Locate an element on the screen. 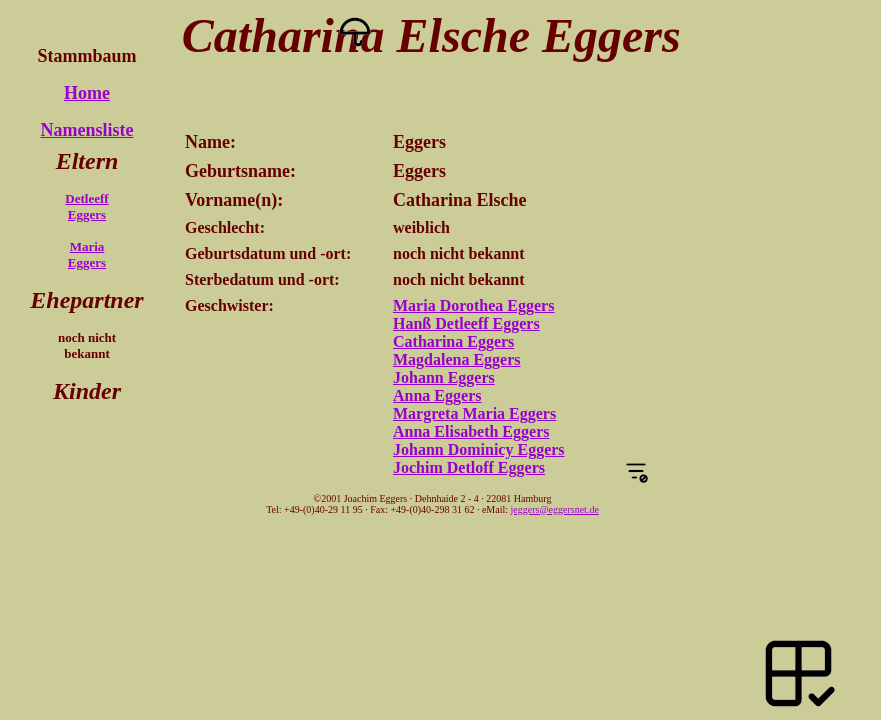 The height and width of the screenshot is (720, 881). indicates weather protection or rain forecast is located at coordinates (355, 32).